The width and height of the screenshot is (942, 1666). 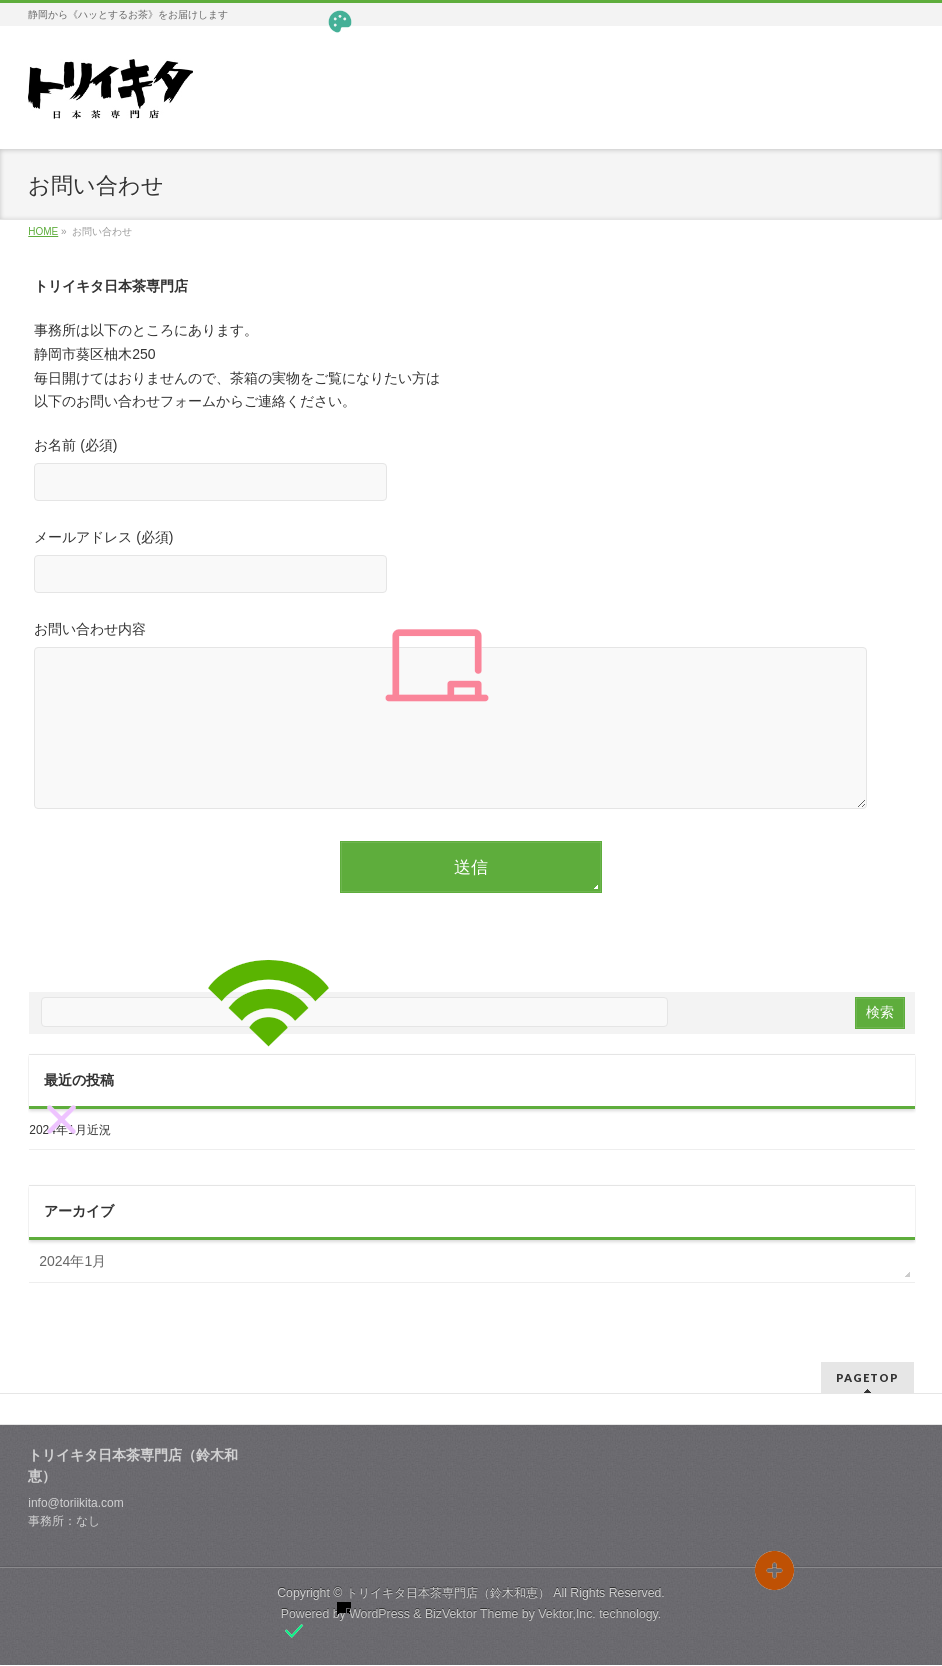 I want to click on confirm or submit an action, so click(x=294, y=1631).